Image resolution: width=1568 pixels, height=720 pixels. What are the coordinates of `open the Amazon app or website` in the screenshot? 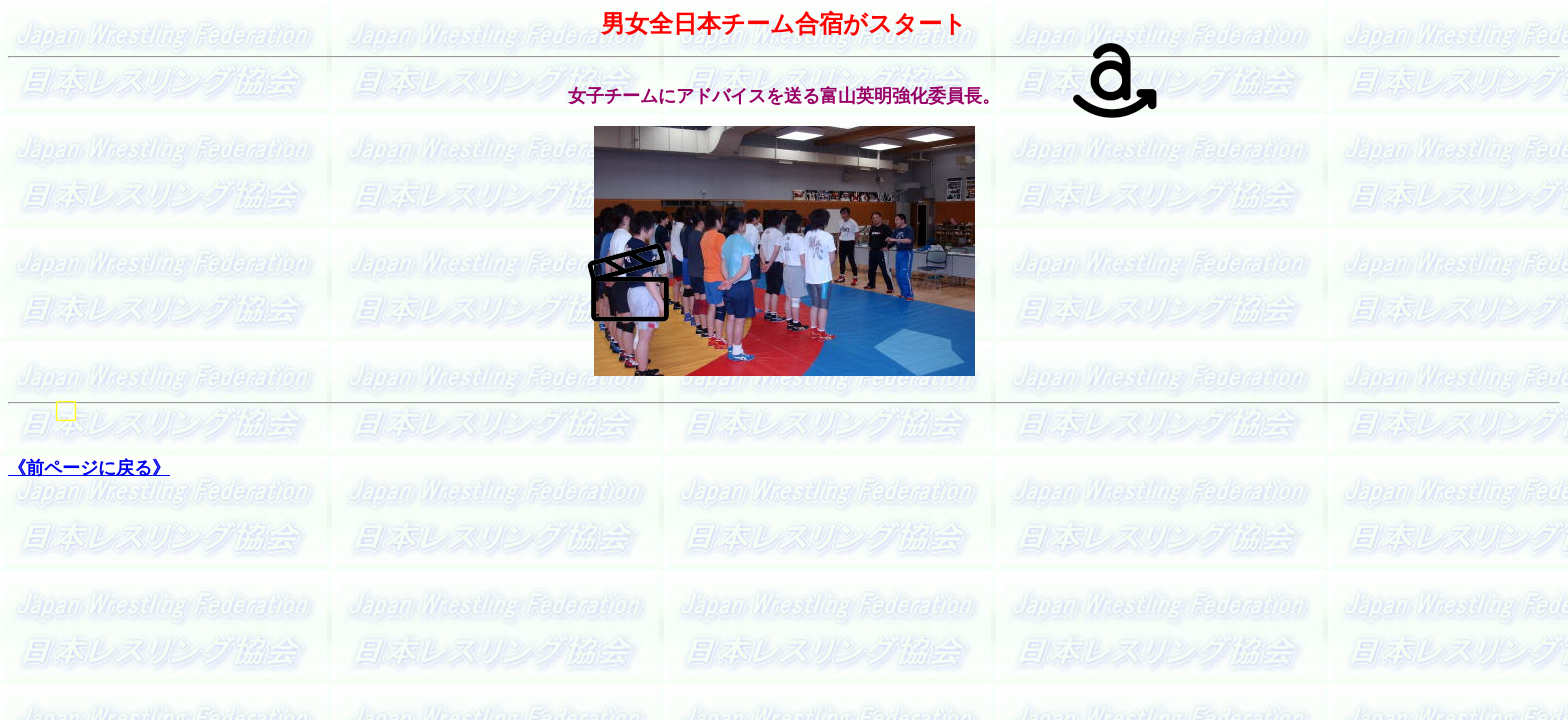 It's located at (1112, 79).